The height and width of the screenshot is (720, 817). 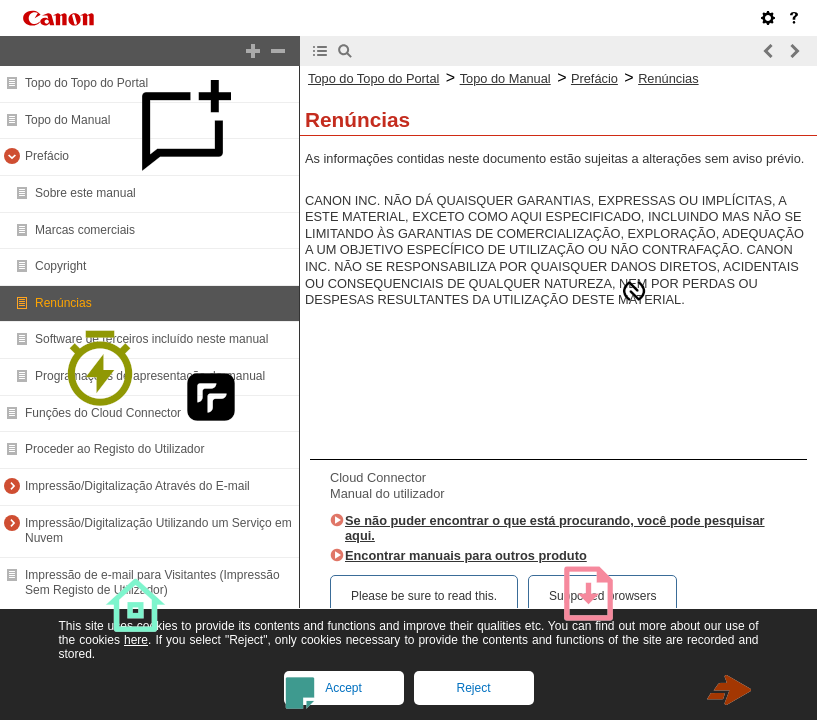 What do you see at coordinates (588, 593) in the screenshot?
I see `download this file` at bounding box center [588, 593].